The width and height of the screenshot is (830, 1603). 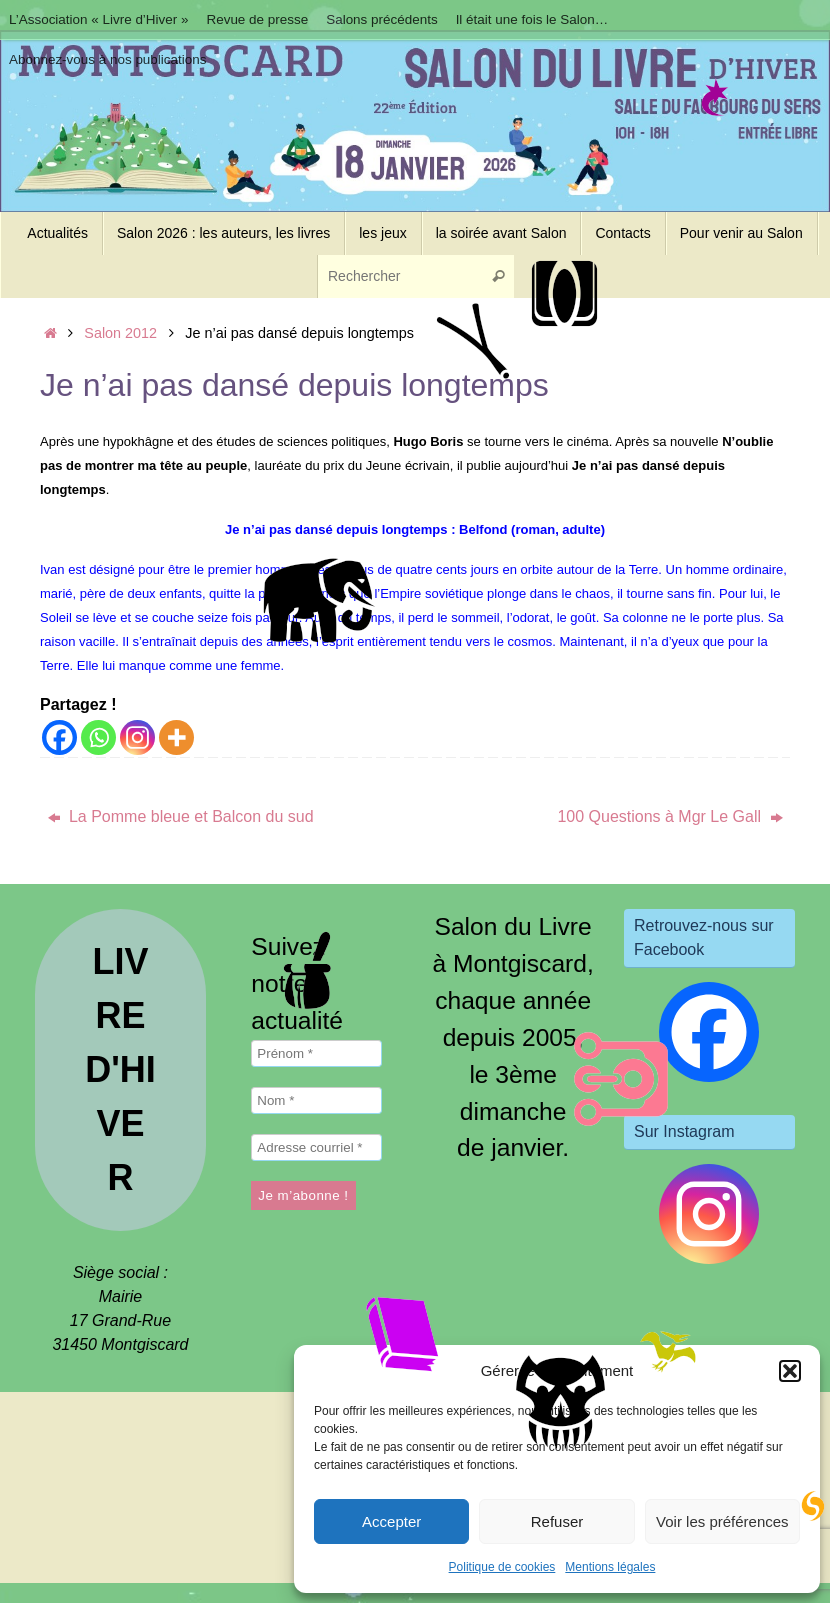 What do you see at coordinates (308, 970) in the screenshot?
I see `access honey or sweet reward items` at bounding box center [308, 970].